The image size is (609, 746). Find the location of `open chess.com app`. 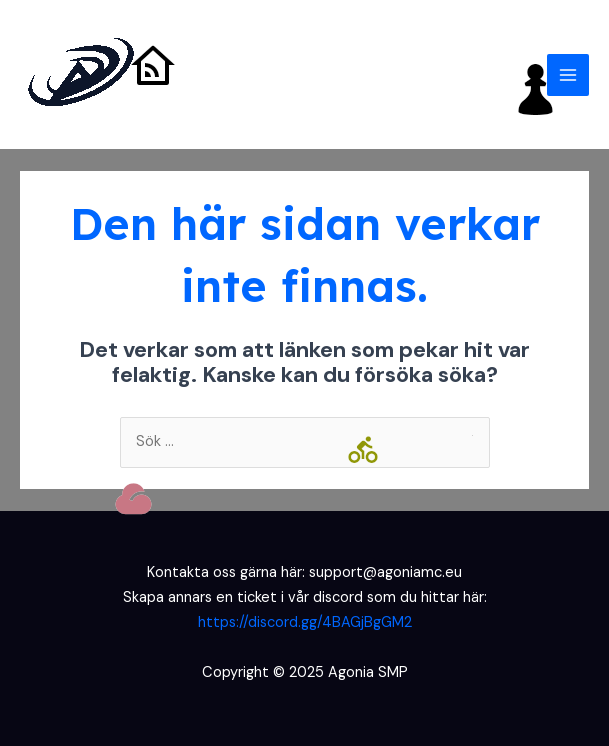

open chess.com app is located at coordinates (535, 89).